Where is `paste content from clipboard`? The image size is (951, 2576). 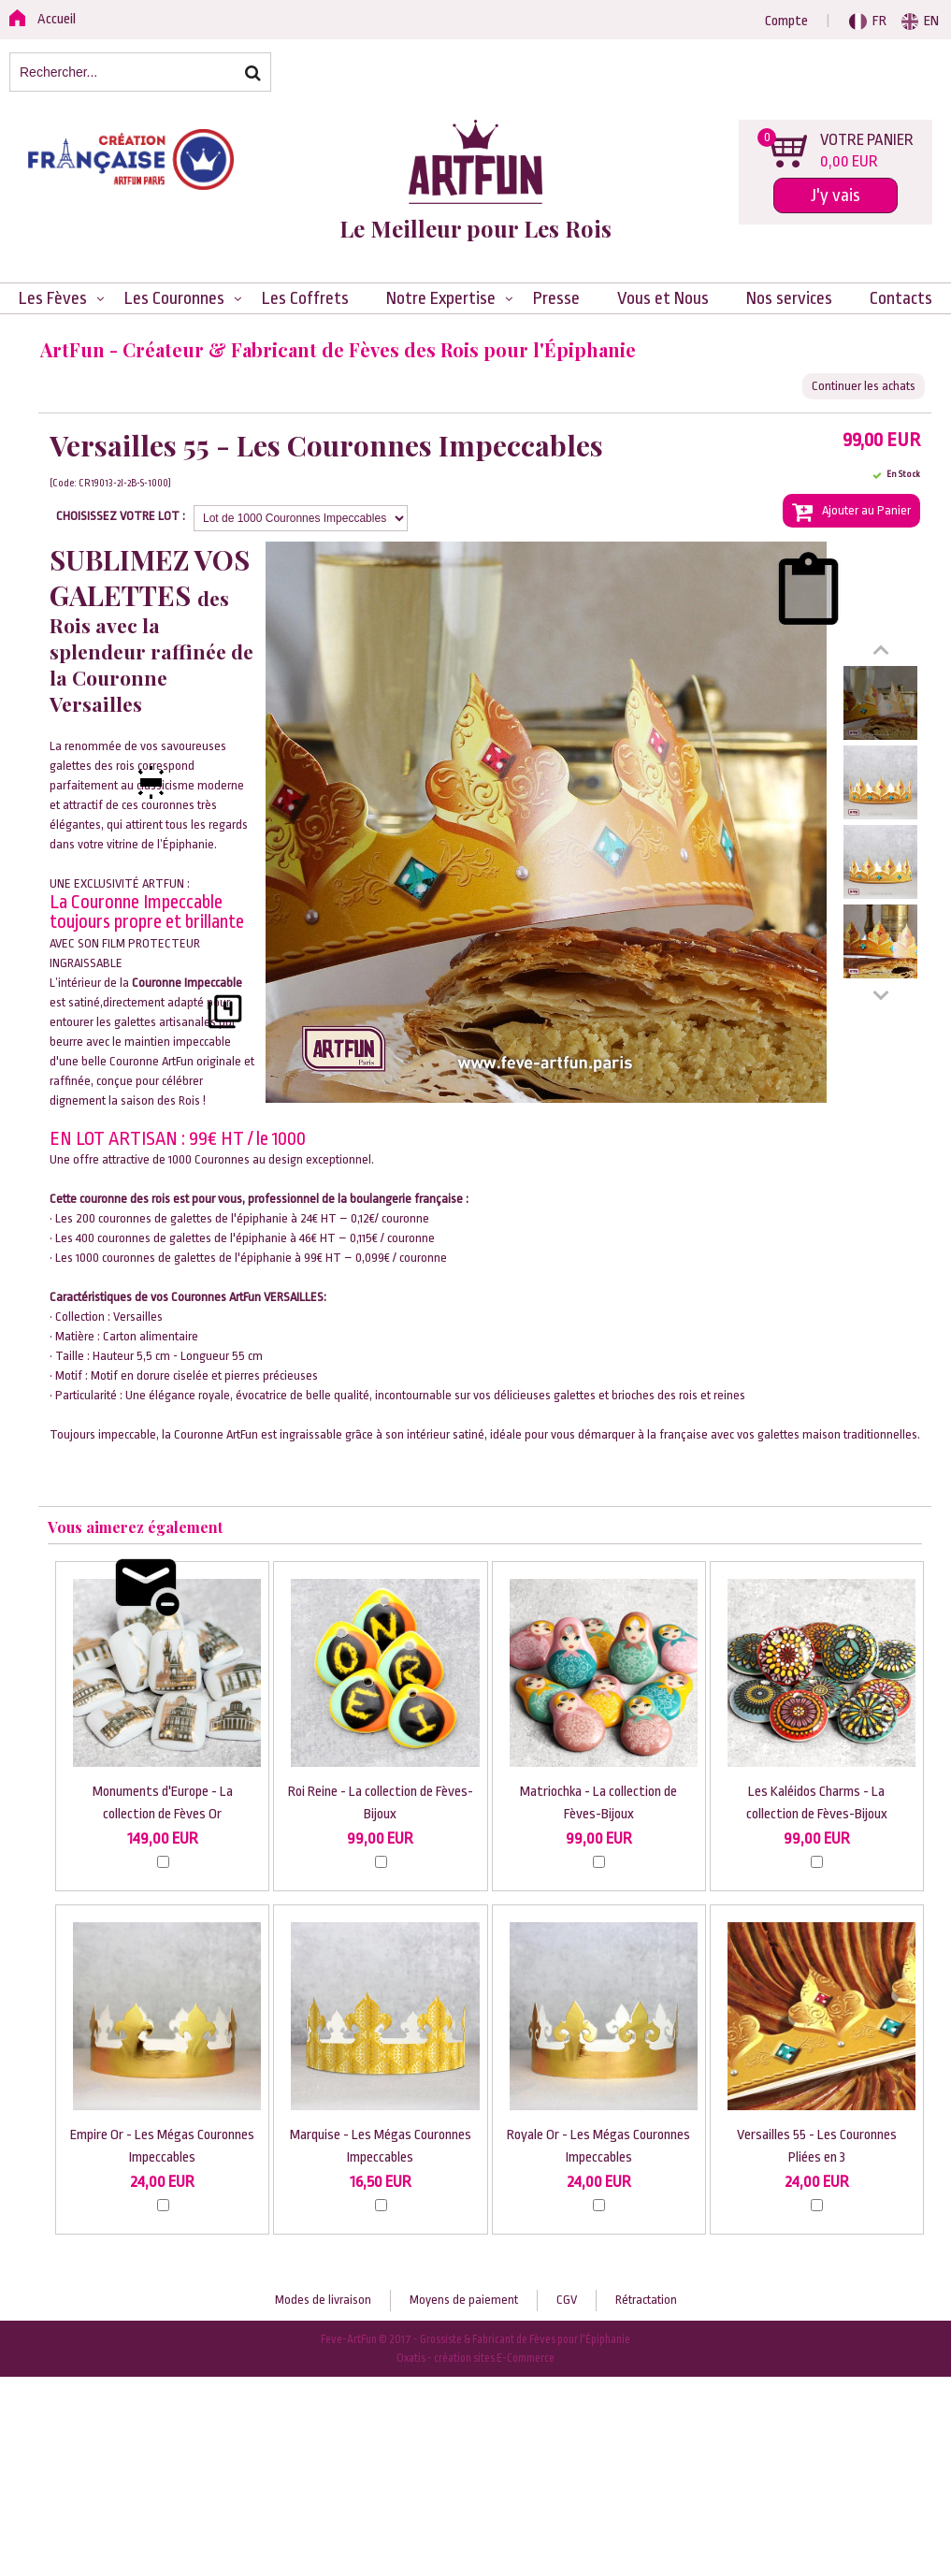 paste content from clipboard is located at coordinates (808, 591).